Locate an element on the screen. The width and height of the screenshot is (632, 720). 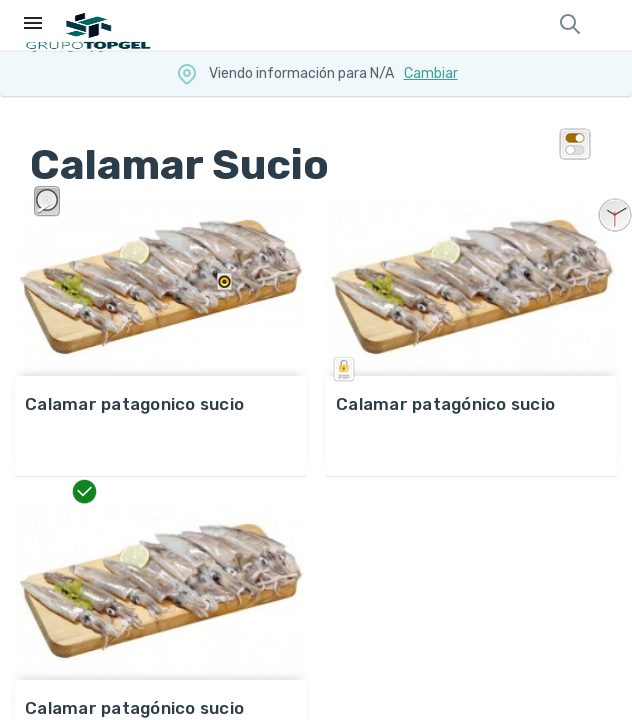
open system settings or preferences is located at coordinates (575, 144).